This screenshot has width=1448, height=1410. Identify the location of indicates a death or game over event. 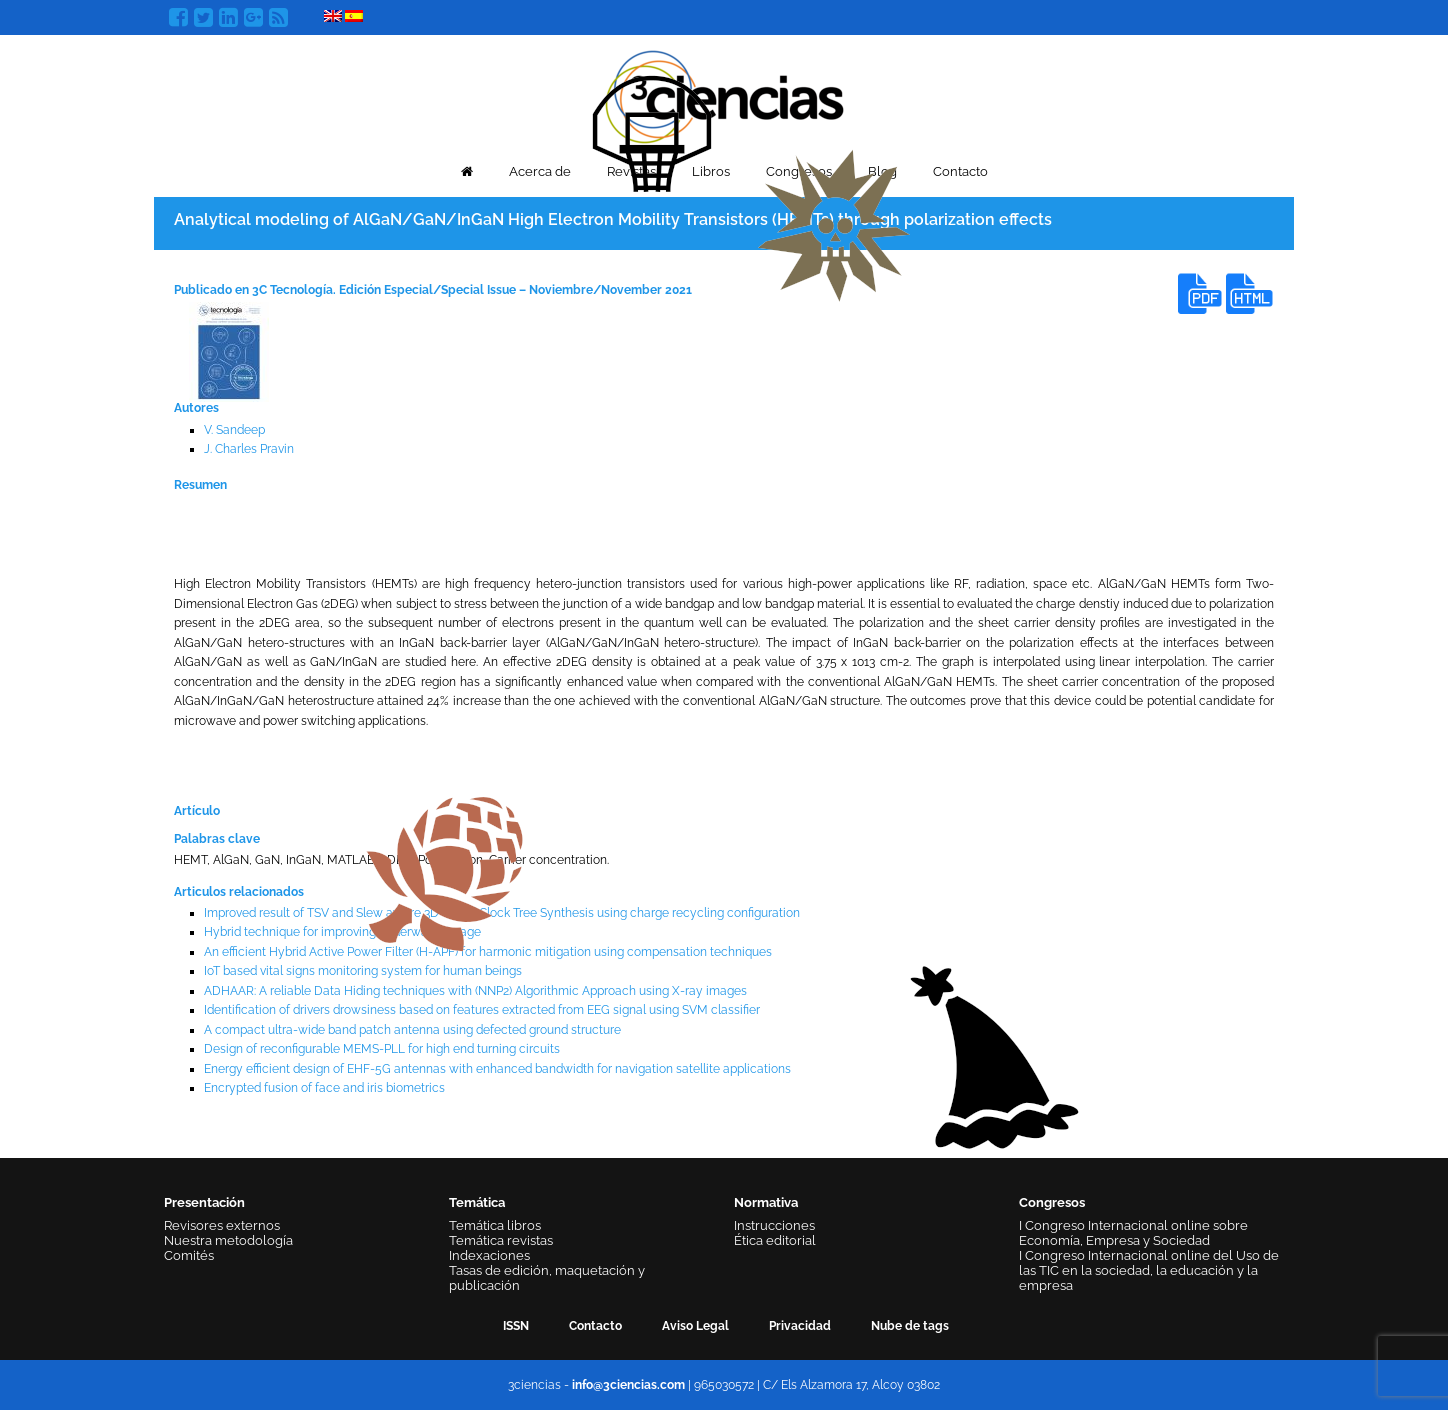
(833, 226).